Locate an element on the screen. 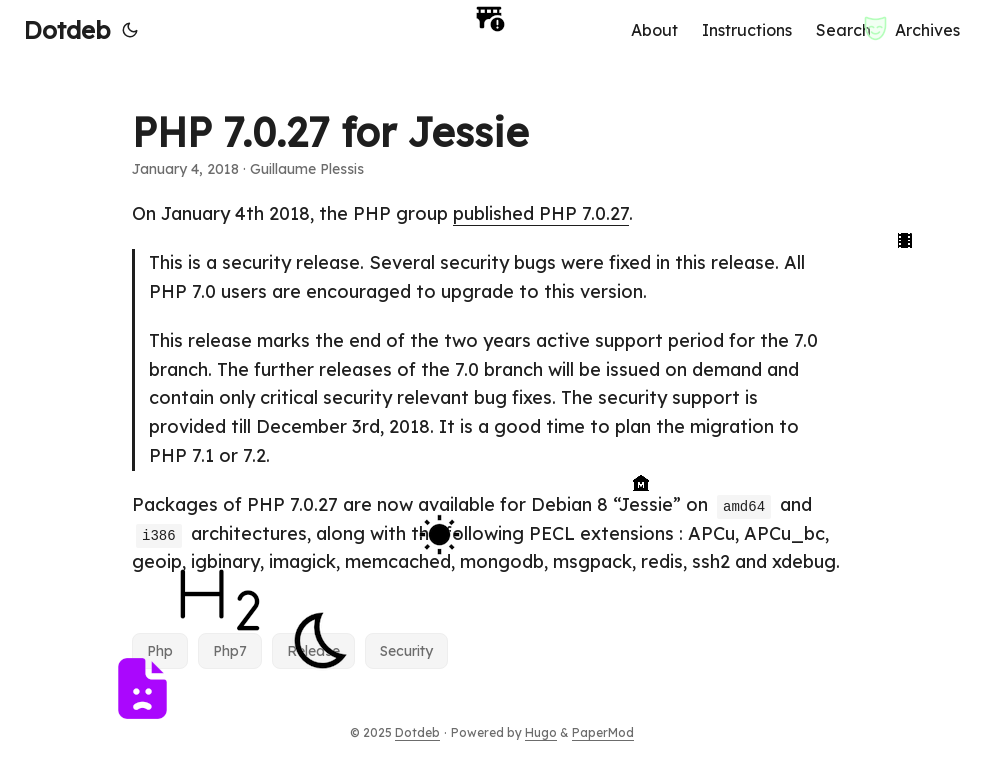 This screenshot has width=984, height=763. access movies or video content is located at coordinates (904, 240).